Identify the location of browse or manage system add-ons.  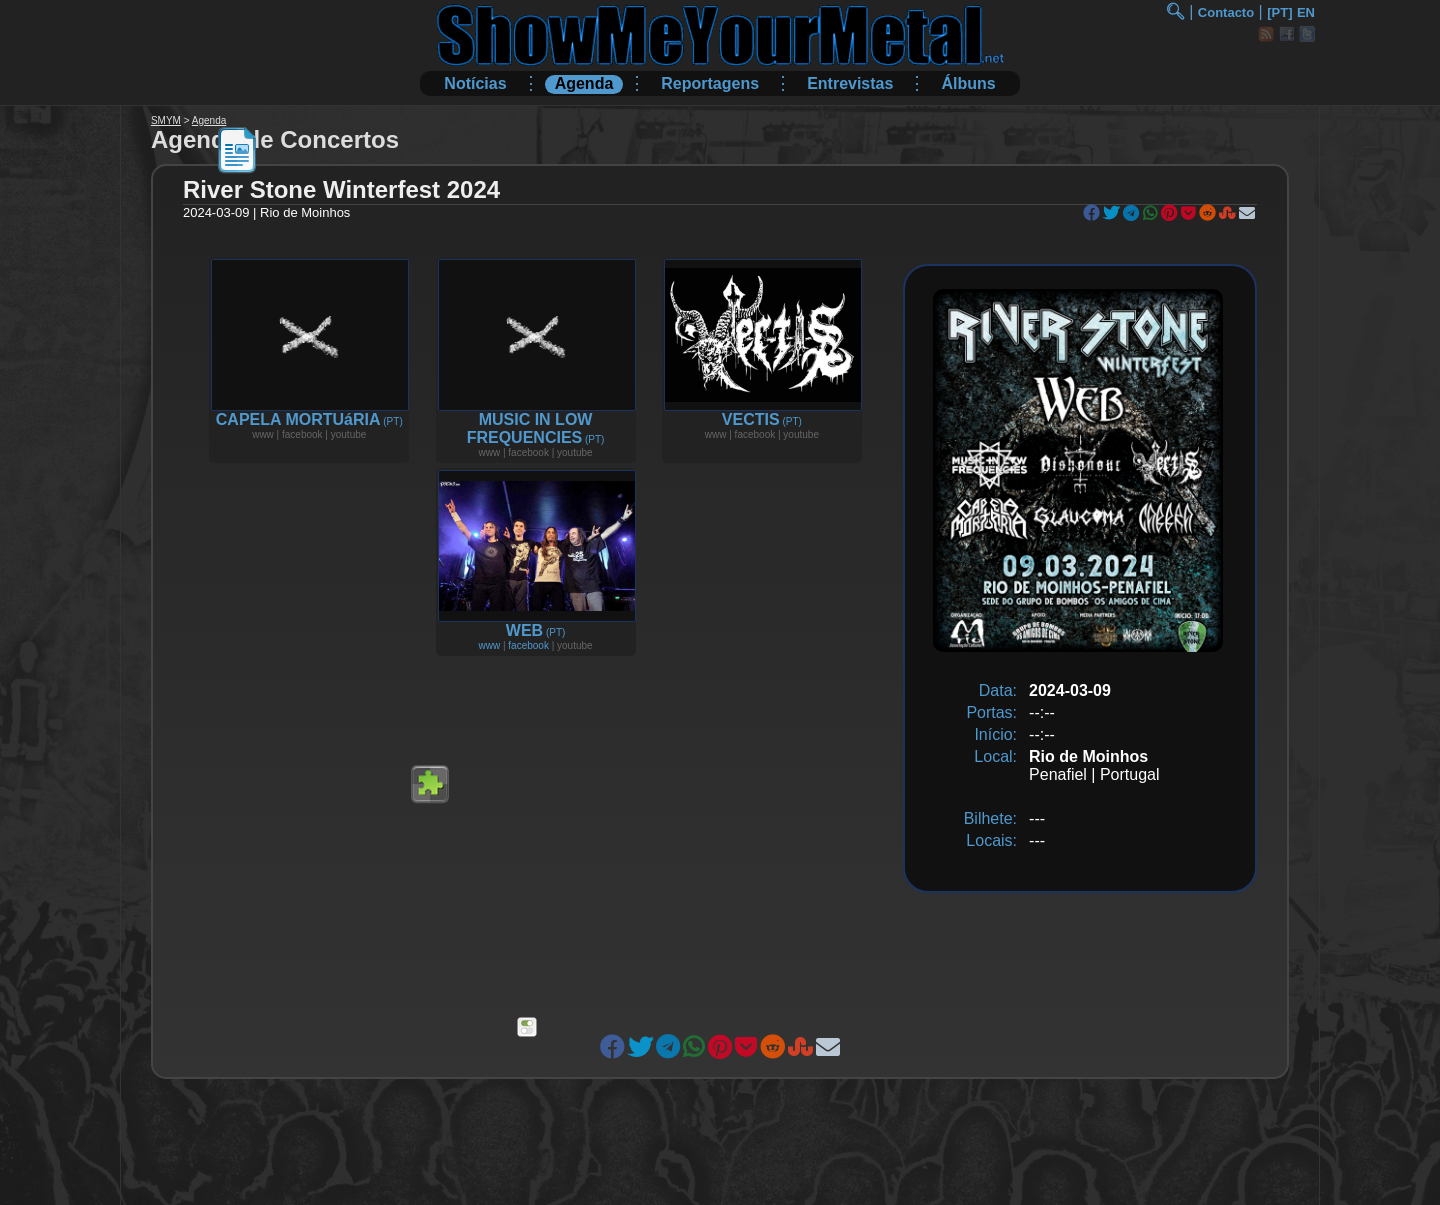
(430, 784).